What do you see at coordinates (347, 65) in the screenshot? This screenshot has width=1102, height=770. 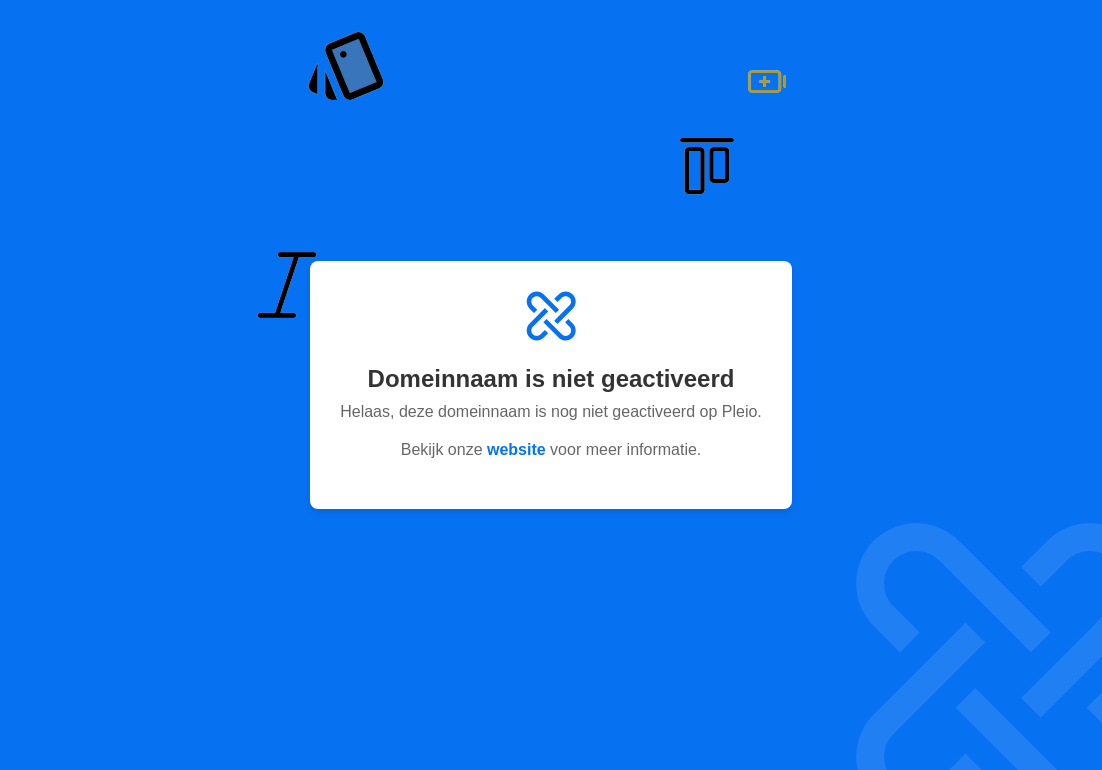 I see `access style or theme options` at bounding box center [347, 65].